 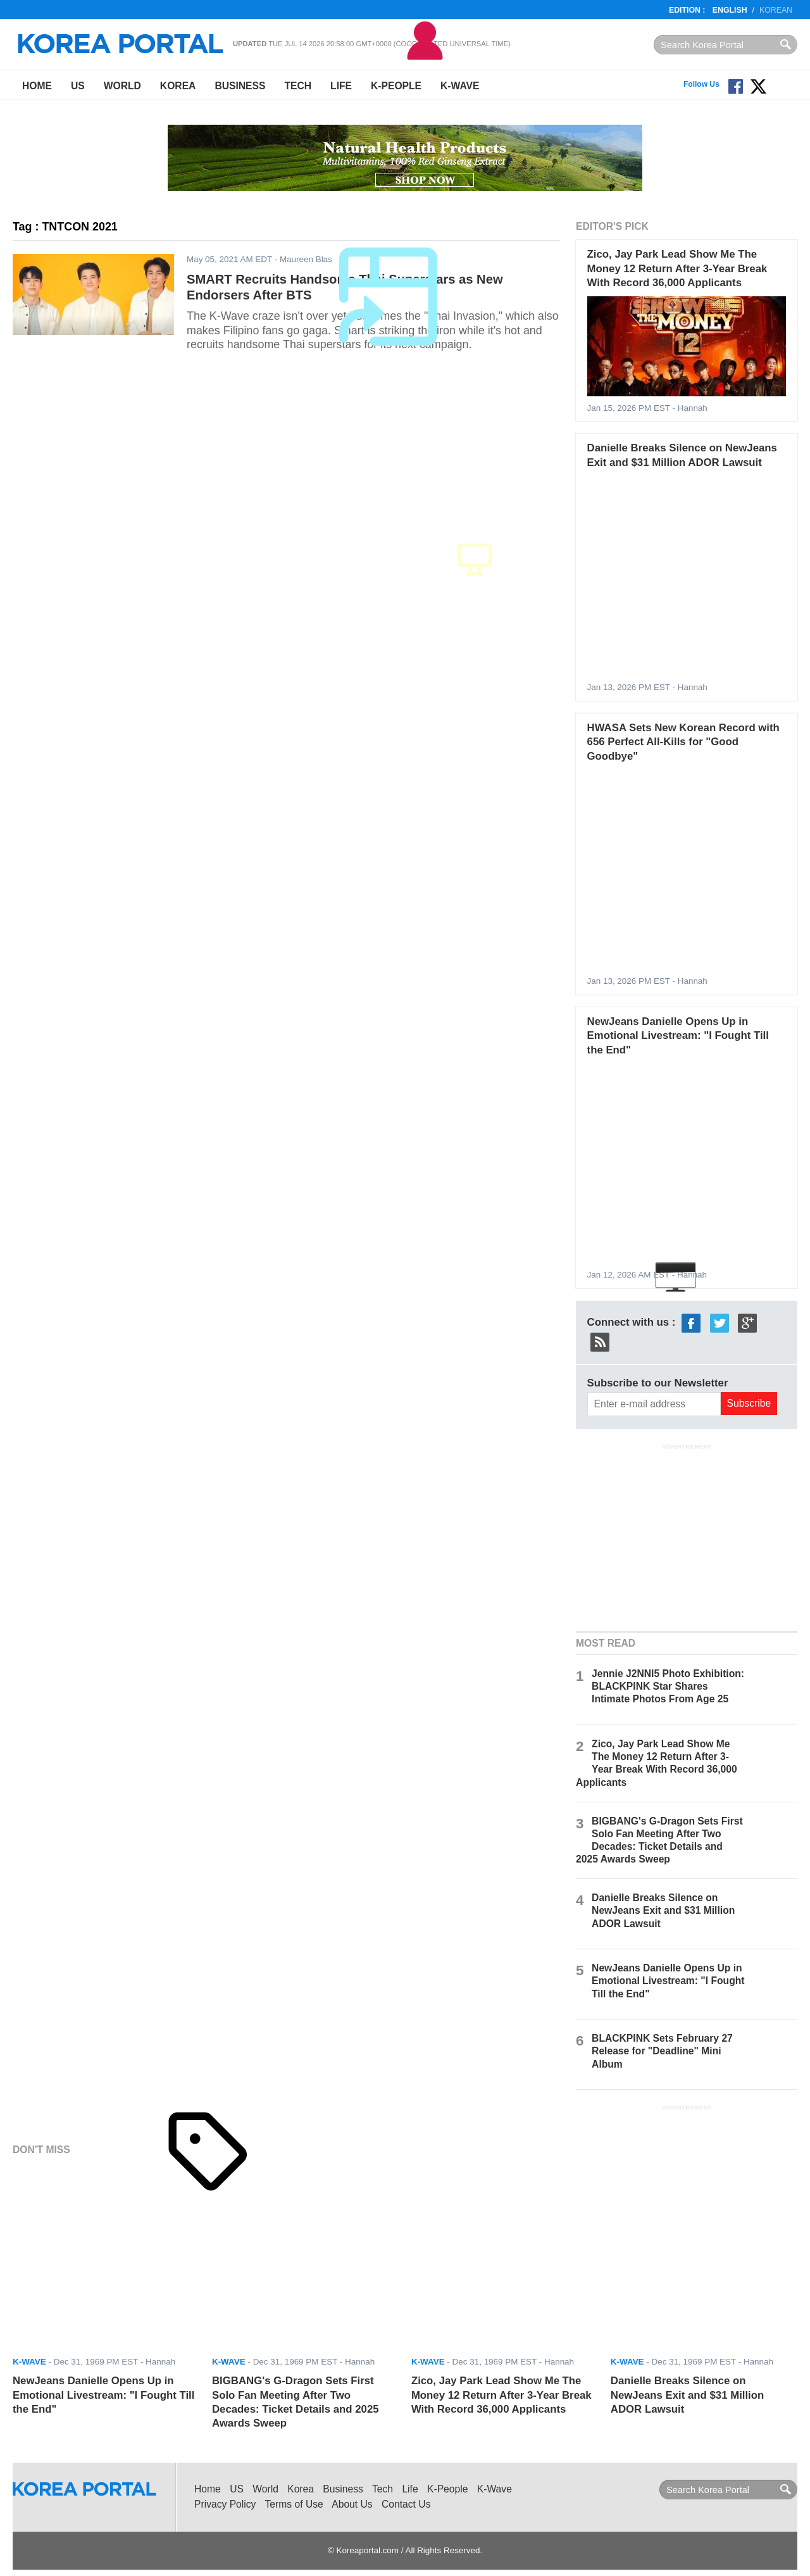 I want to click on view your profile, so click(x=425, y=42).